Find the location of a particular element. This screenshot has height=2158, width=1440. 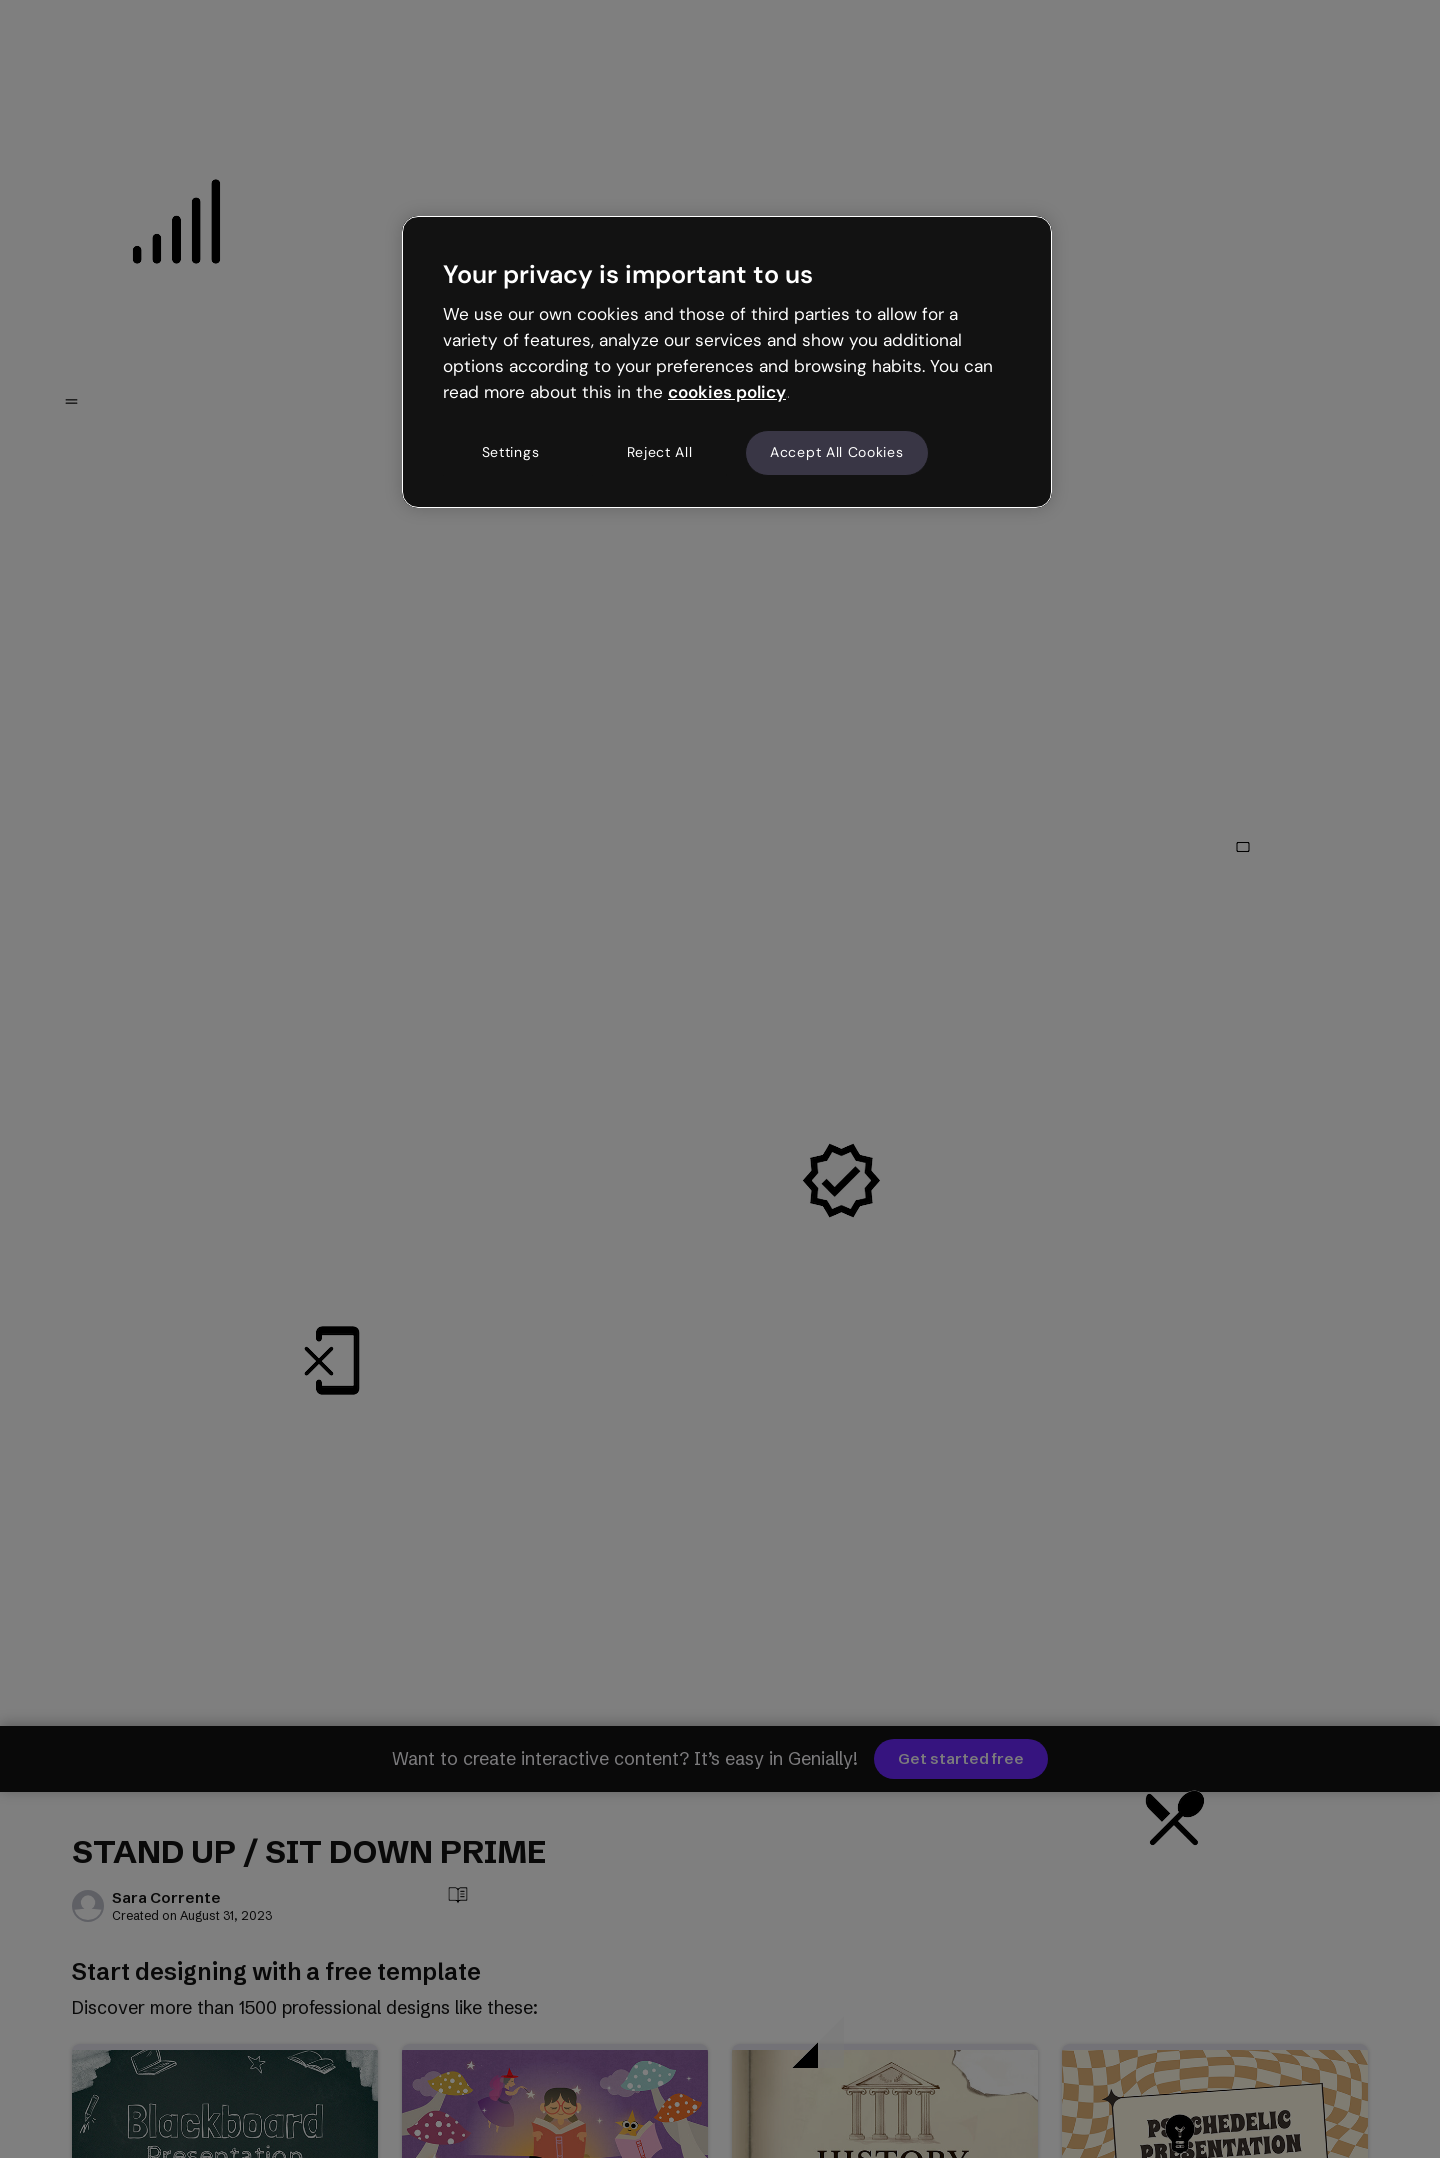

view restaurant or dining options is located at coordinates (1174, 1818).